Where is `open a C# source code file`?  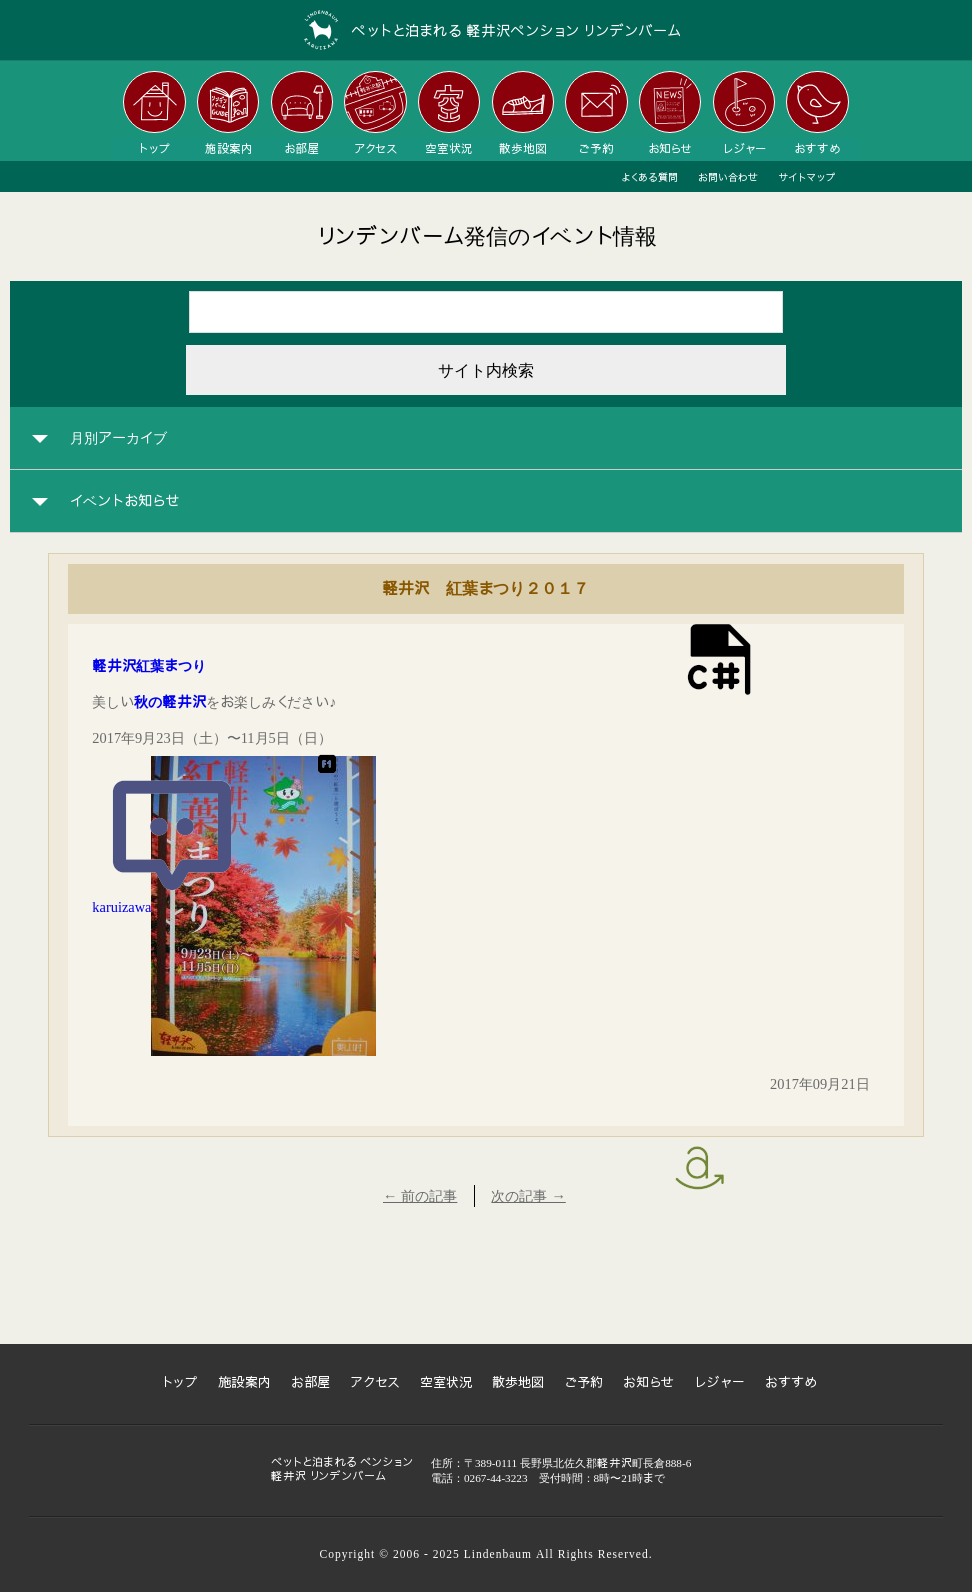
open a C# source code file is located at coordinates (720, 659).